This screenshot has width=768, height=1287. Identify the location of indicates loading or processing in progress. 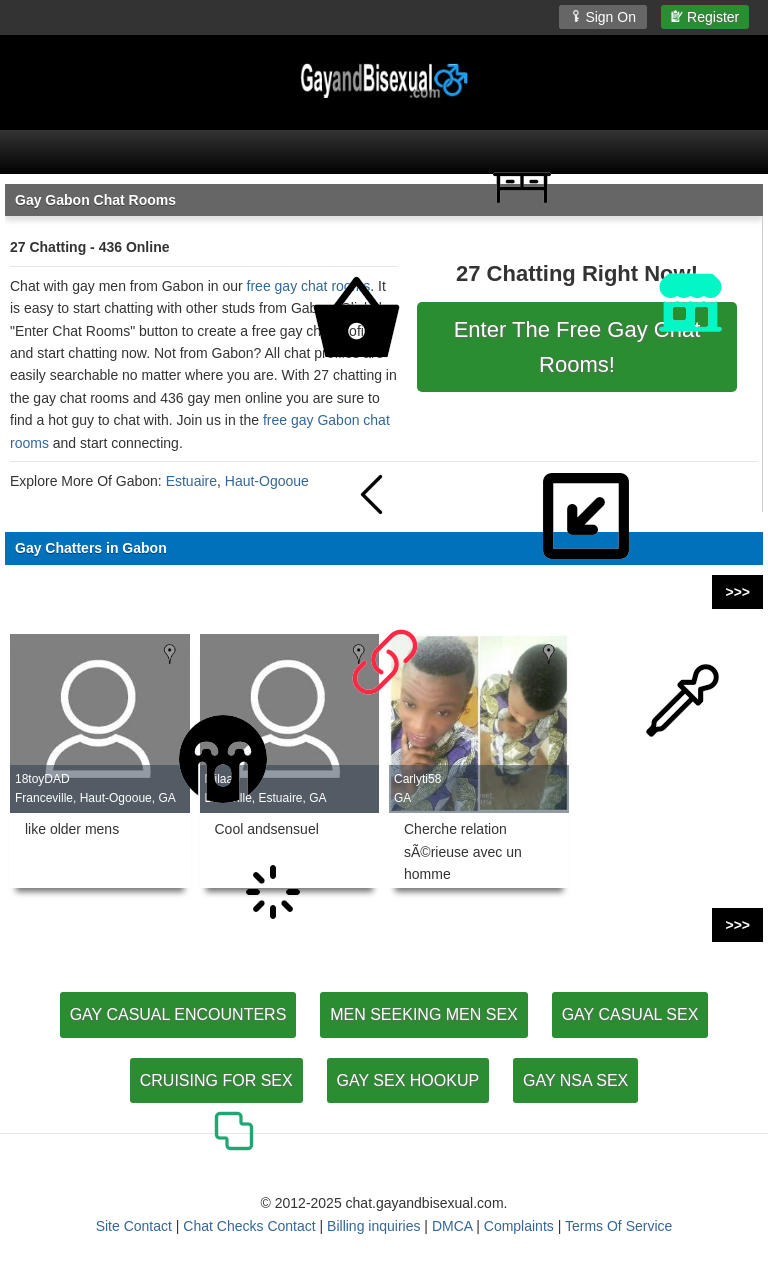
(273, 892).